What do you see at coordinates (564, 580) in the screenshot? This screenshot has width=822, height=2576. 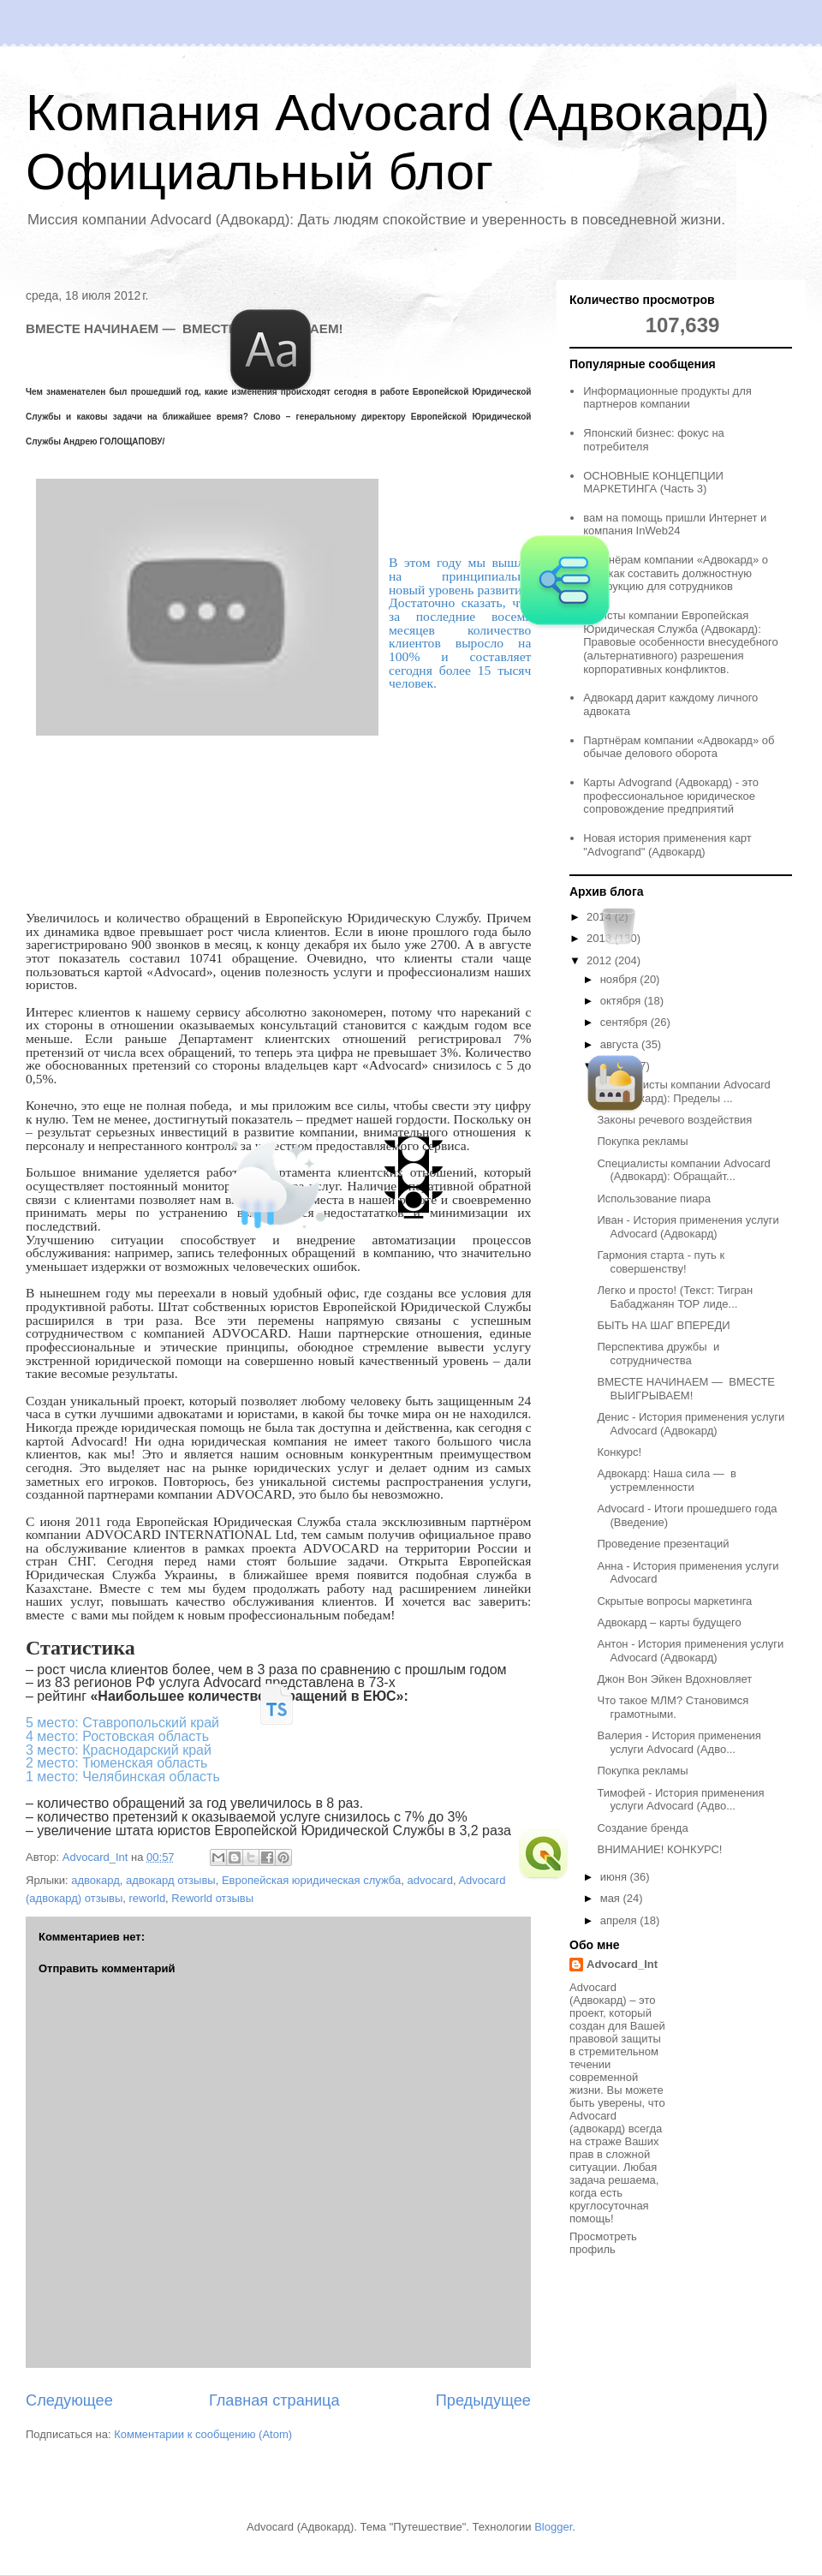 I see `open labyrinth mind-mapping app` at bounding box center [564, 580].